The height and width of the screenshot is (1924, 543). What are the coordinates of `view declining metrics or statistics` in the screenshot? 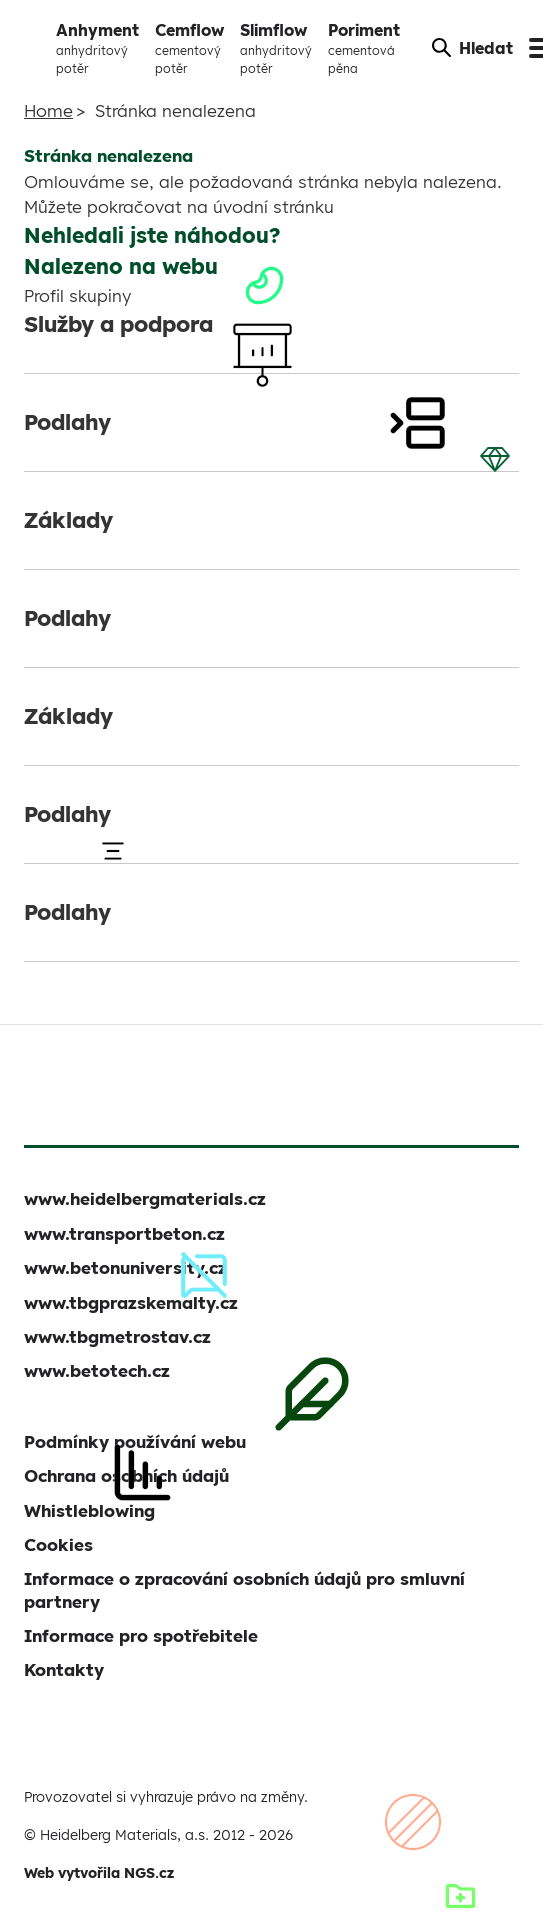 It's located at (142, 1472).